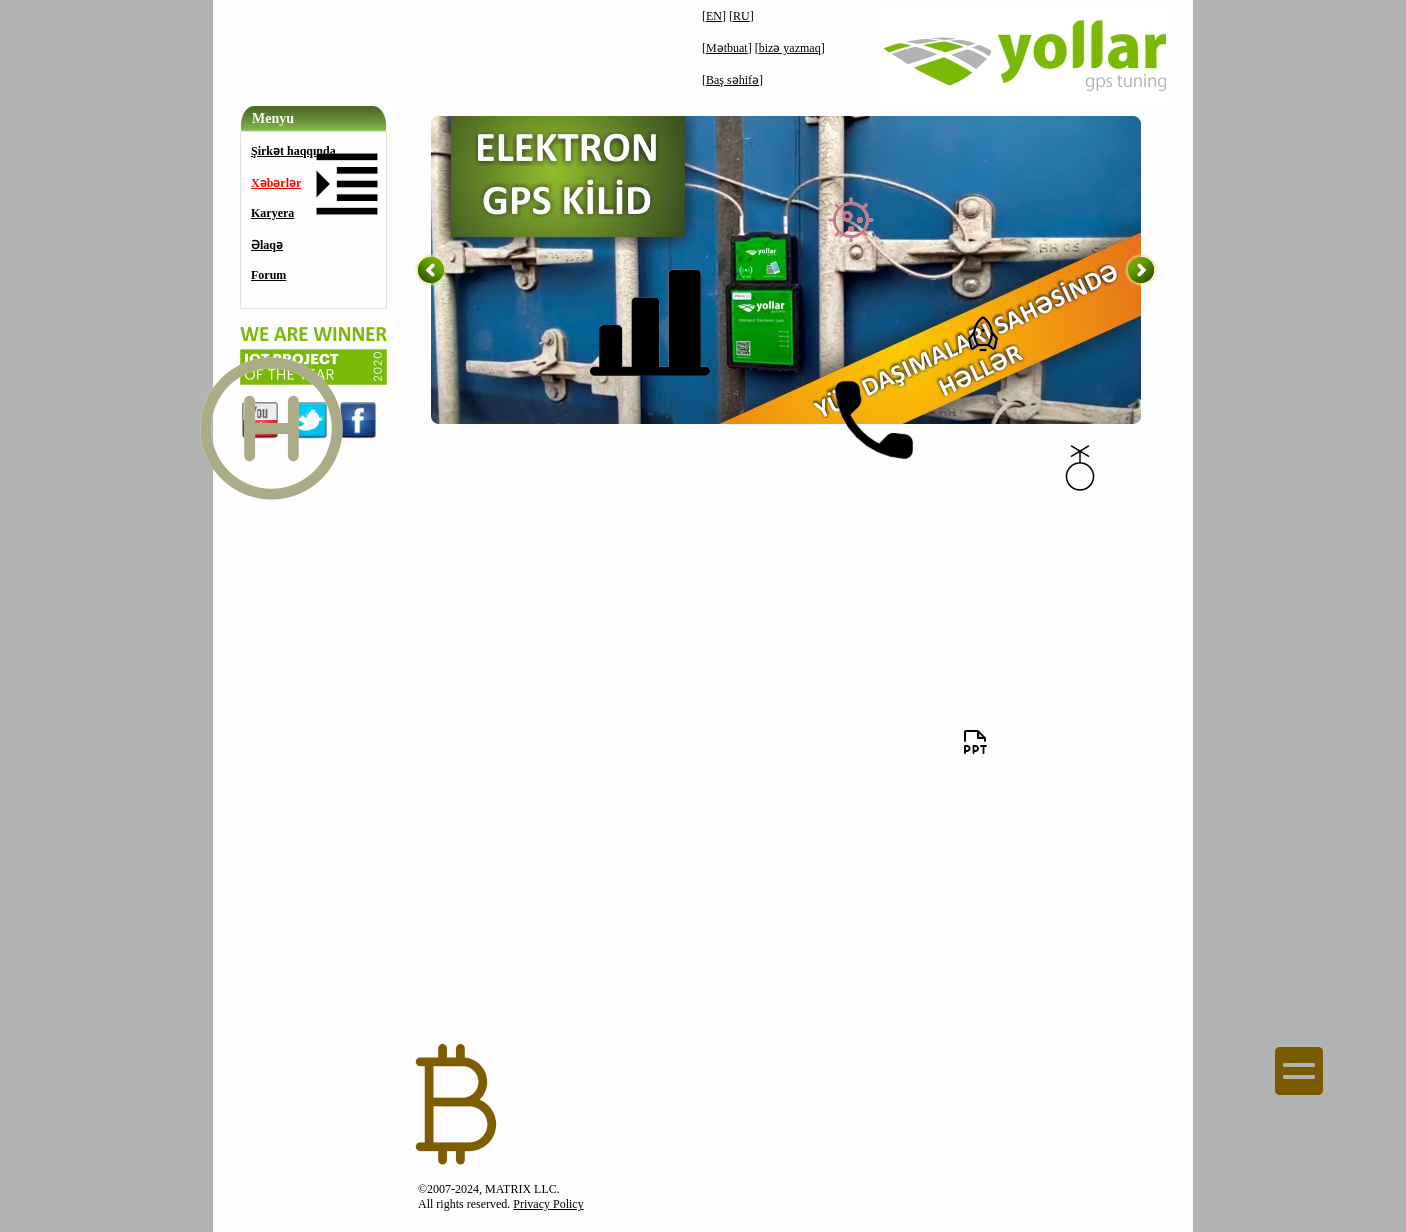 The width and height of the screenshot is (1406, 1232). Describe the element at coordinates (975, 743) in the screenshot. I see `open a PowerPoint presentation file` at that location.